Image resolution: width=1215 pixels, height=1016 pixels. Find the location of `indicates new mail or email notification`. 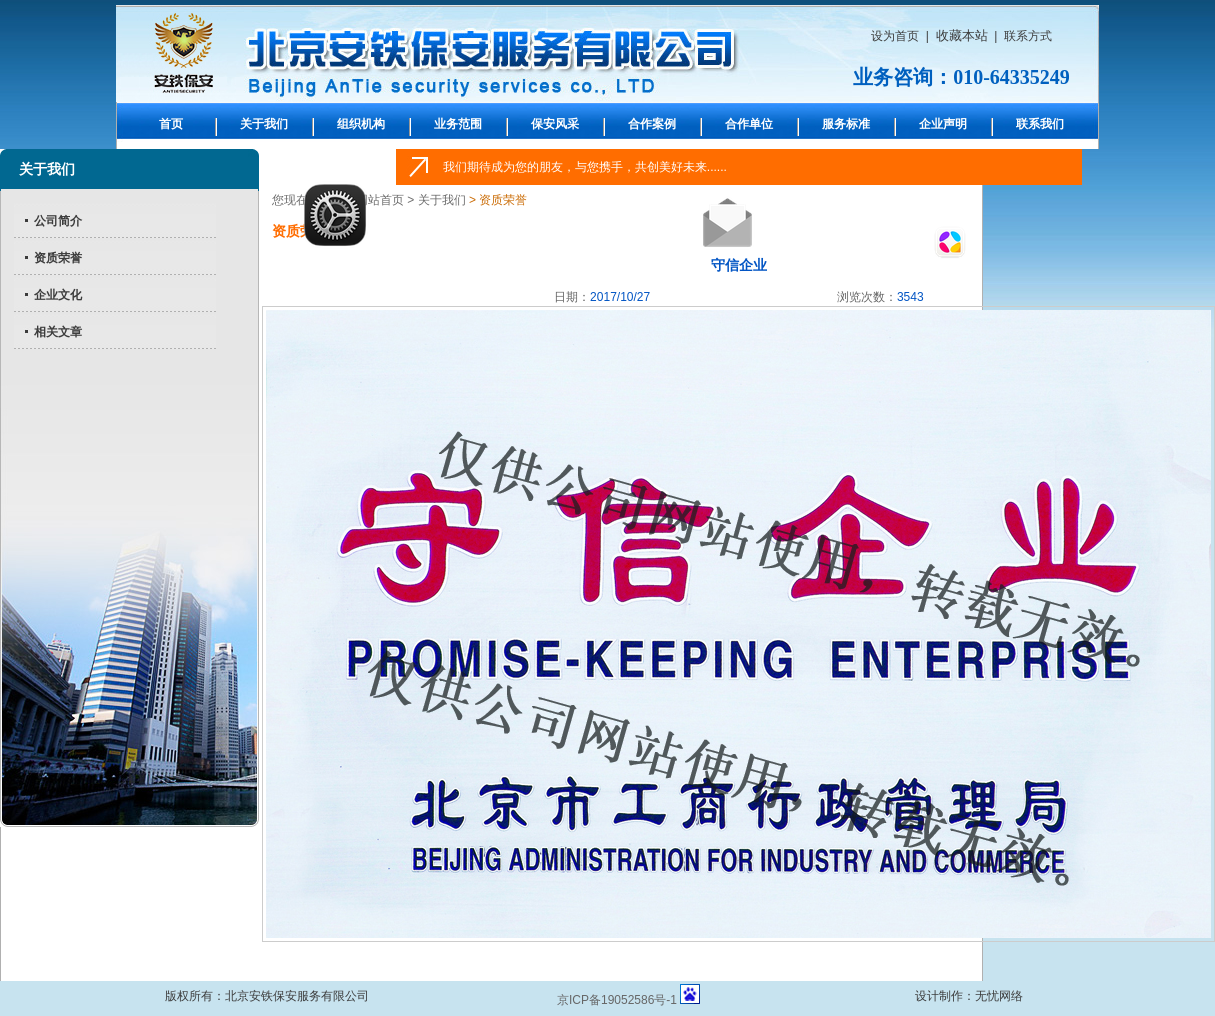

indicates new mail or email notification is located at coordinates (727, 222).